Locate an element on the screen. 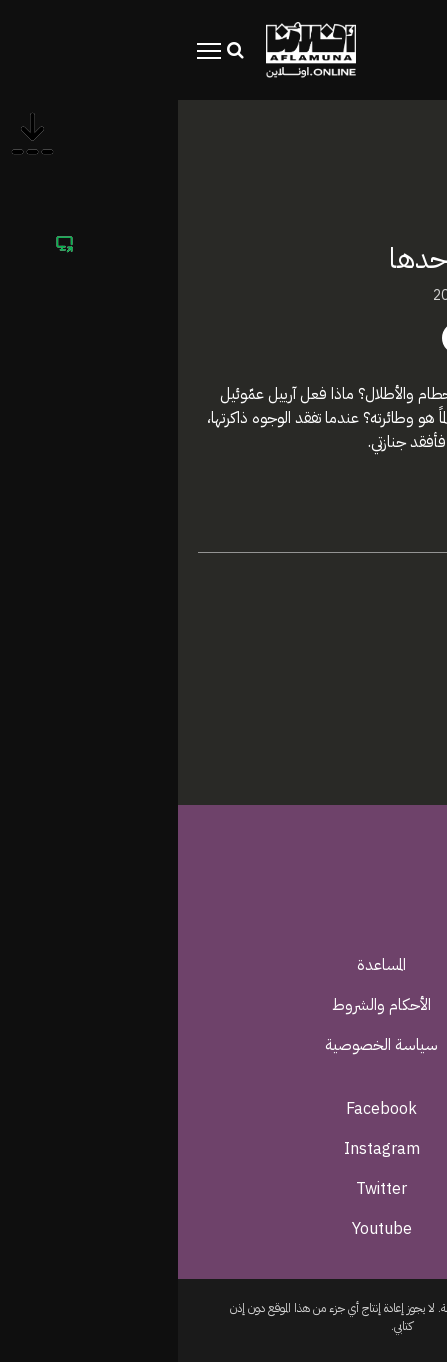  share your screen with others is located at coordinates (64, 243).